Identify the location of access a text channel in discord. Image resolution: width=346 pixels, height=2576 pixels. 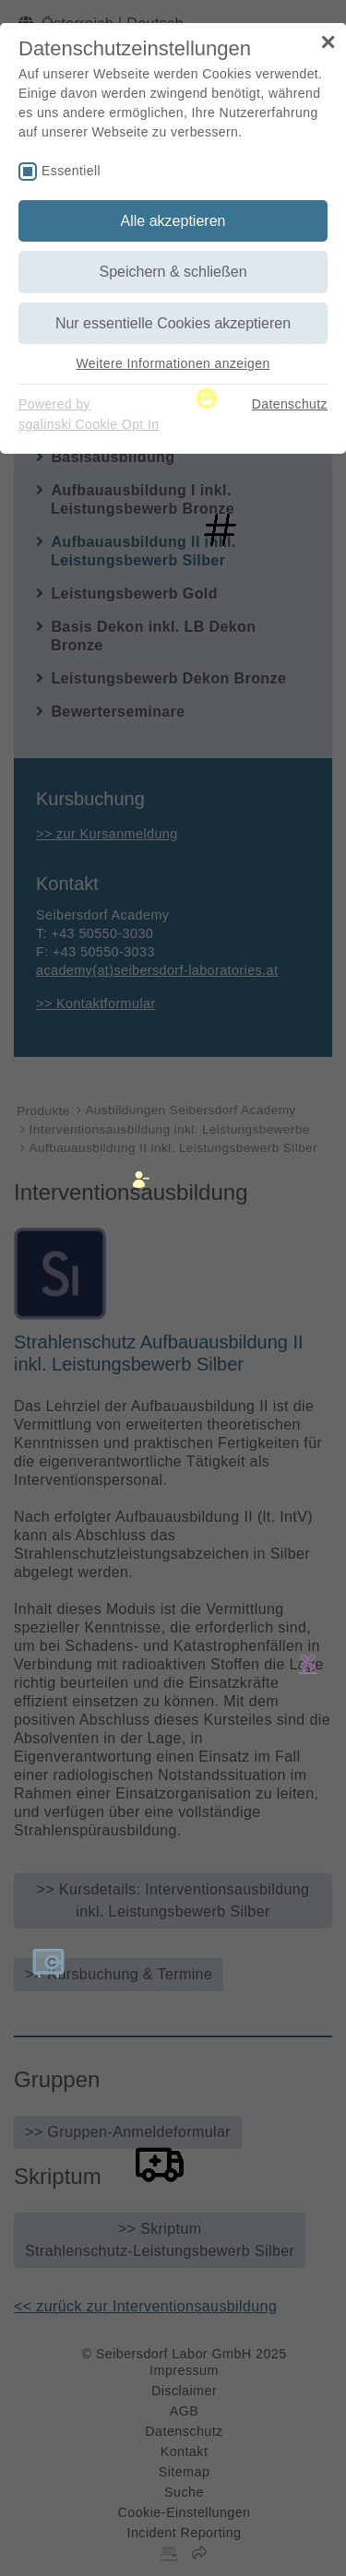
(220, 529).